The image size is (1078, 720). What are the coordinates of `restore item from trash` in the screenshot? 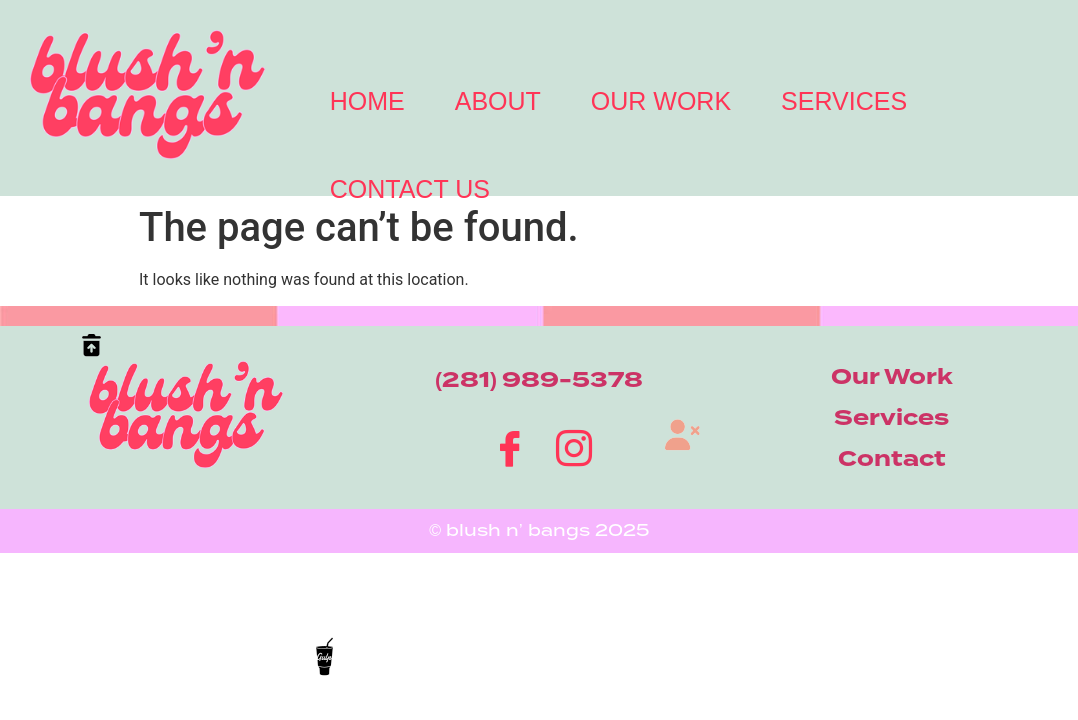 It's located at (91, 345).